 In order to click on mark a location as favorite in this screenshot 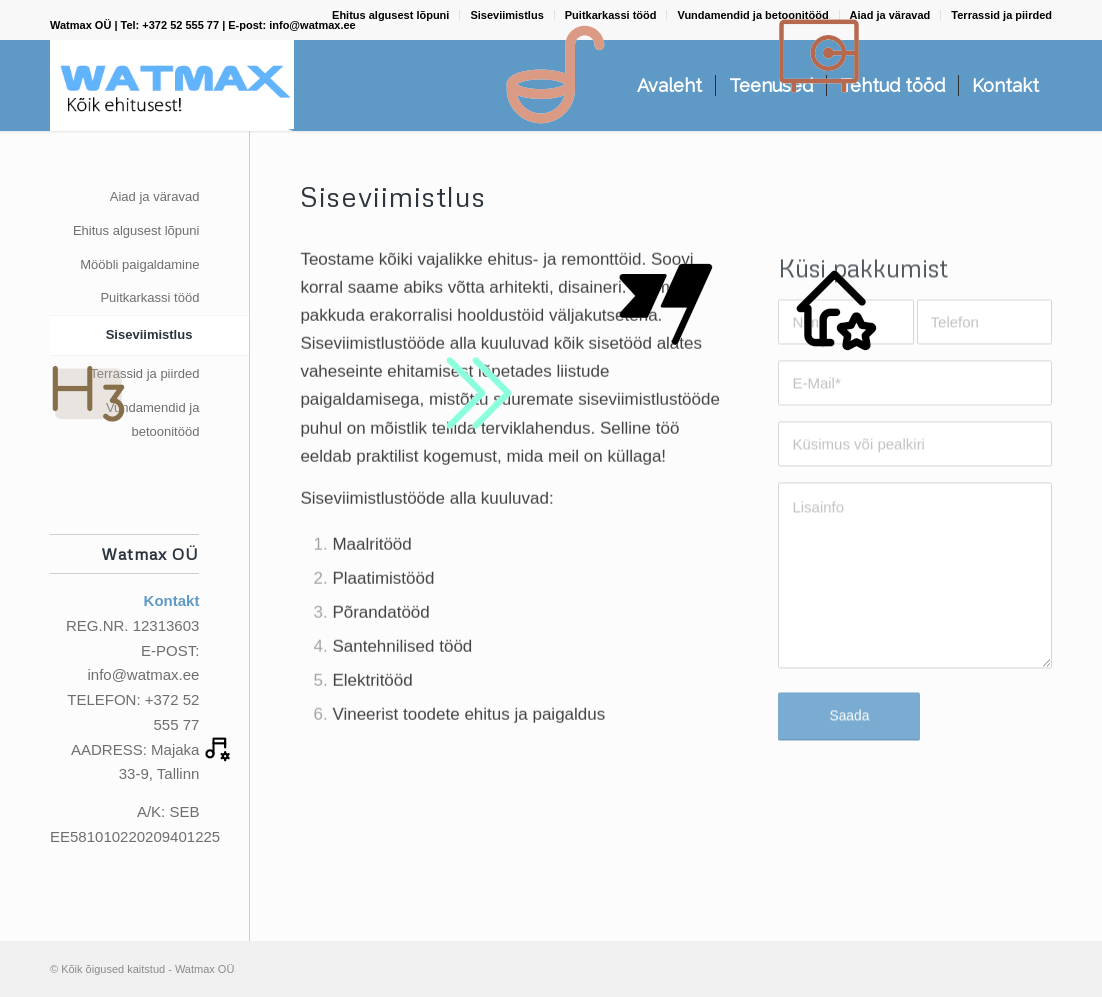, I will do `click(834, 308)`.